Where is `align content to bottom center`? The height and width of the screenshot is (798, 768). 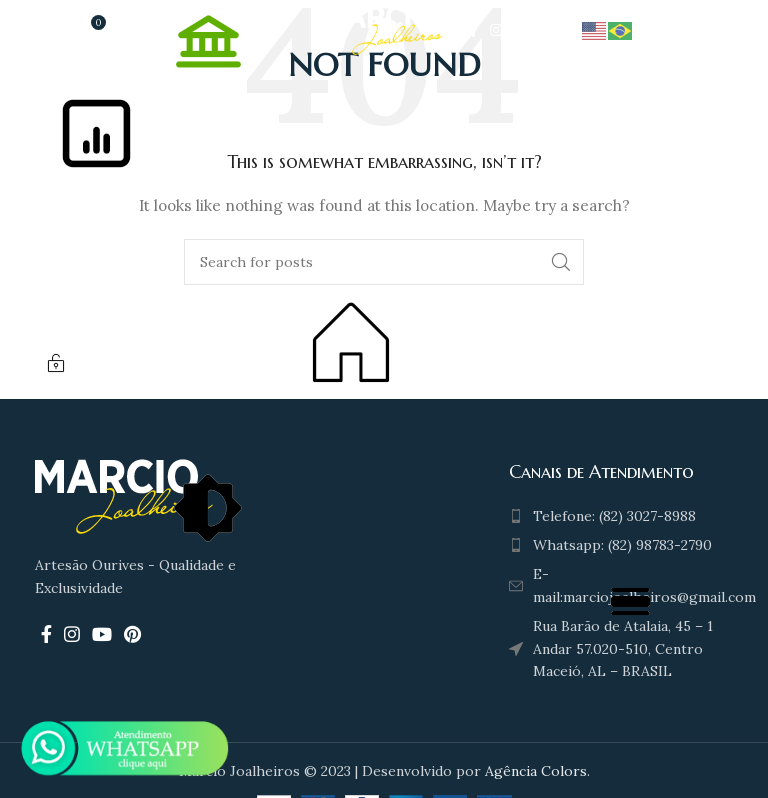 align content to bottom center is located at coordinates (96, 133).